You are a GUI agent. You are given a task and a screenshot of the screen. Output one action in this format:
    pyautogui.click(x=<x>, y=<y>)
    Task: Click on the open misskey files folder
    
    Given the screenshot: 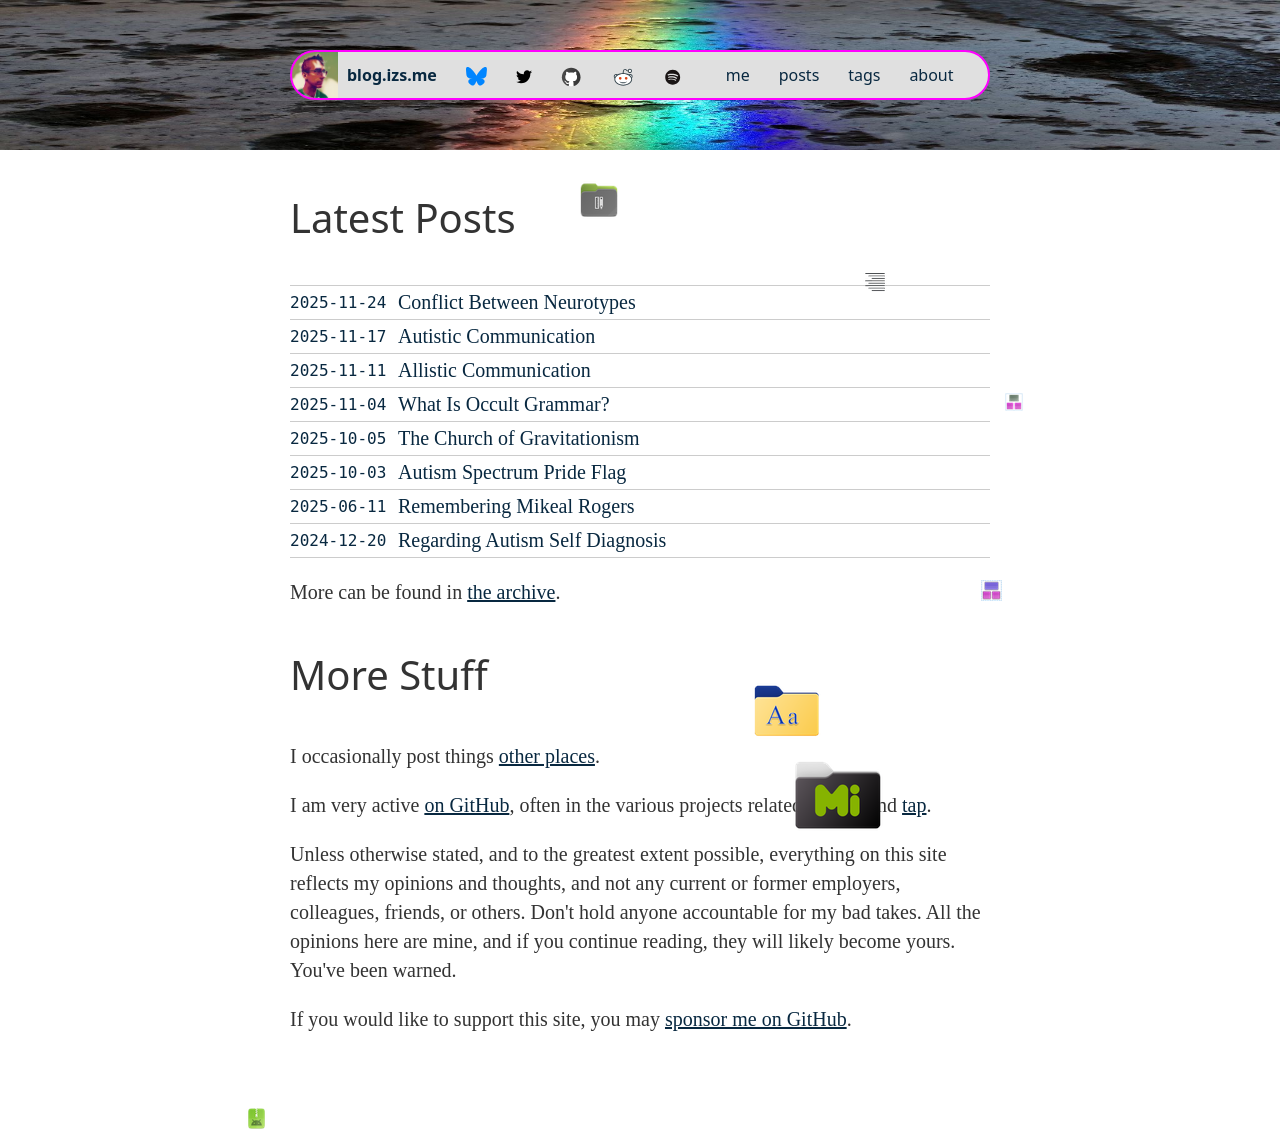 What is the action you would take?
    pyautogui.click(x=837, y=797)
    